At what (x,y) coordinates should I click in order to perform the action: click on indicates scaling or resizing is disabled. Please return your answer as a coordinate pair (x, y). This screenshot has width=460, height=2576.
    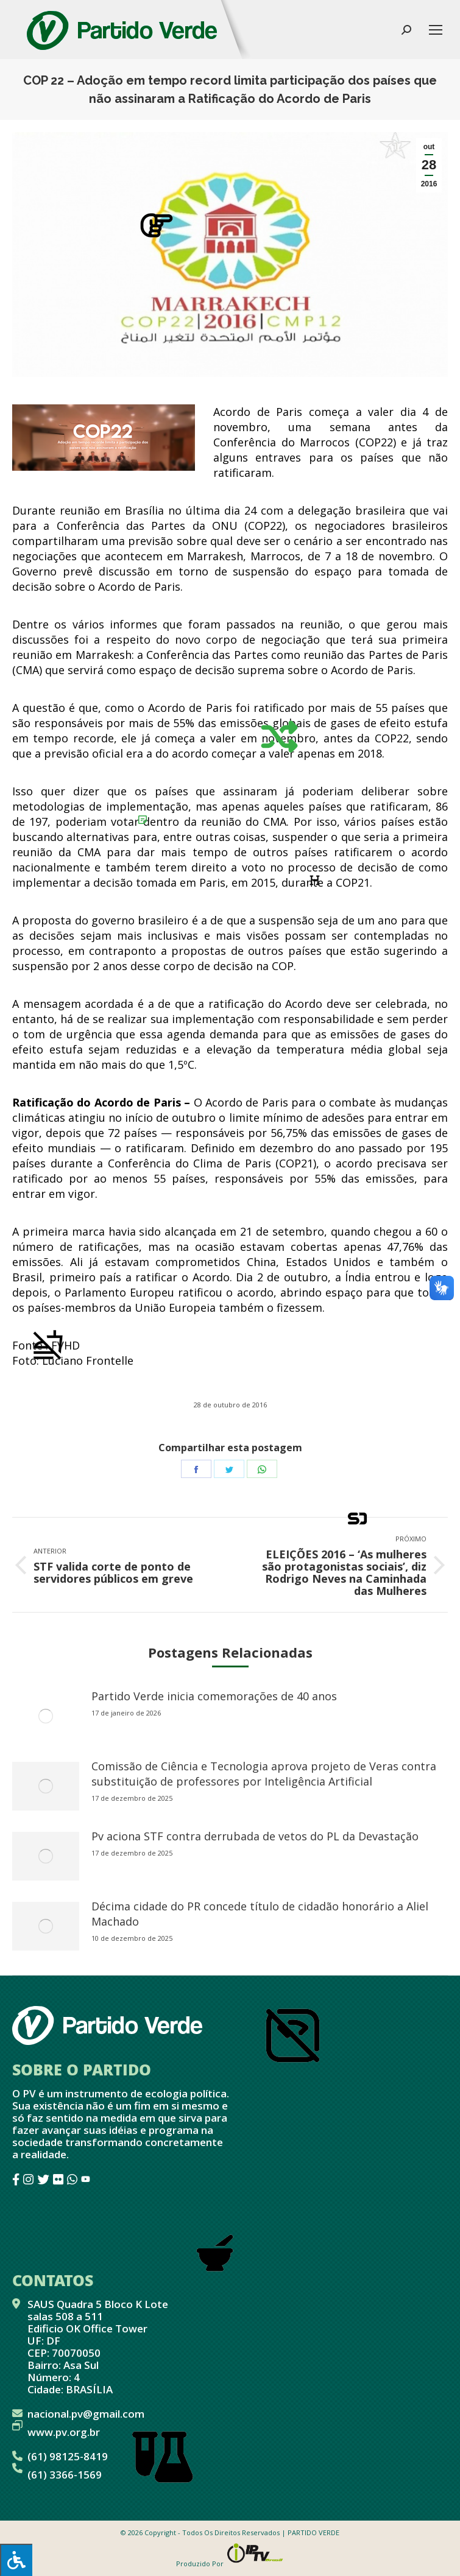
    Looking at the image, I should click on (292, 2035).